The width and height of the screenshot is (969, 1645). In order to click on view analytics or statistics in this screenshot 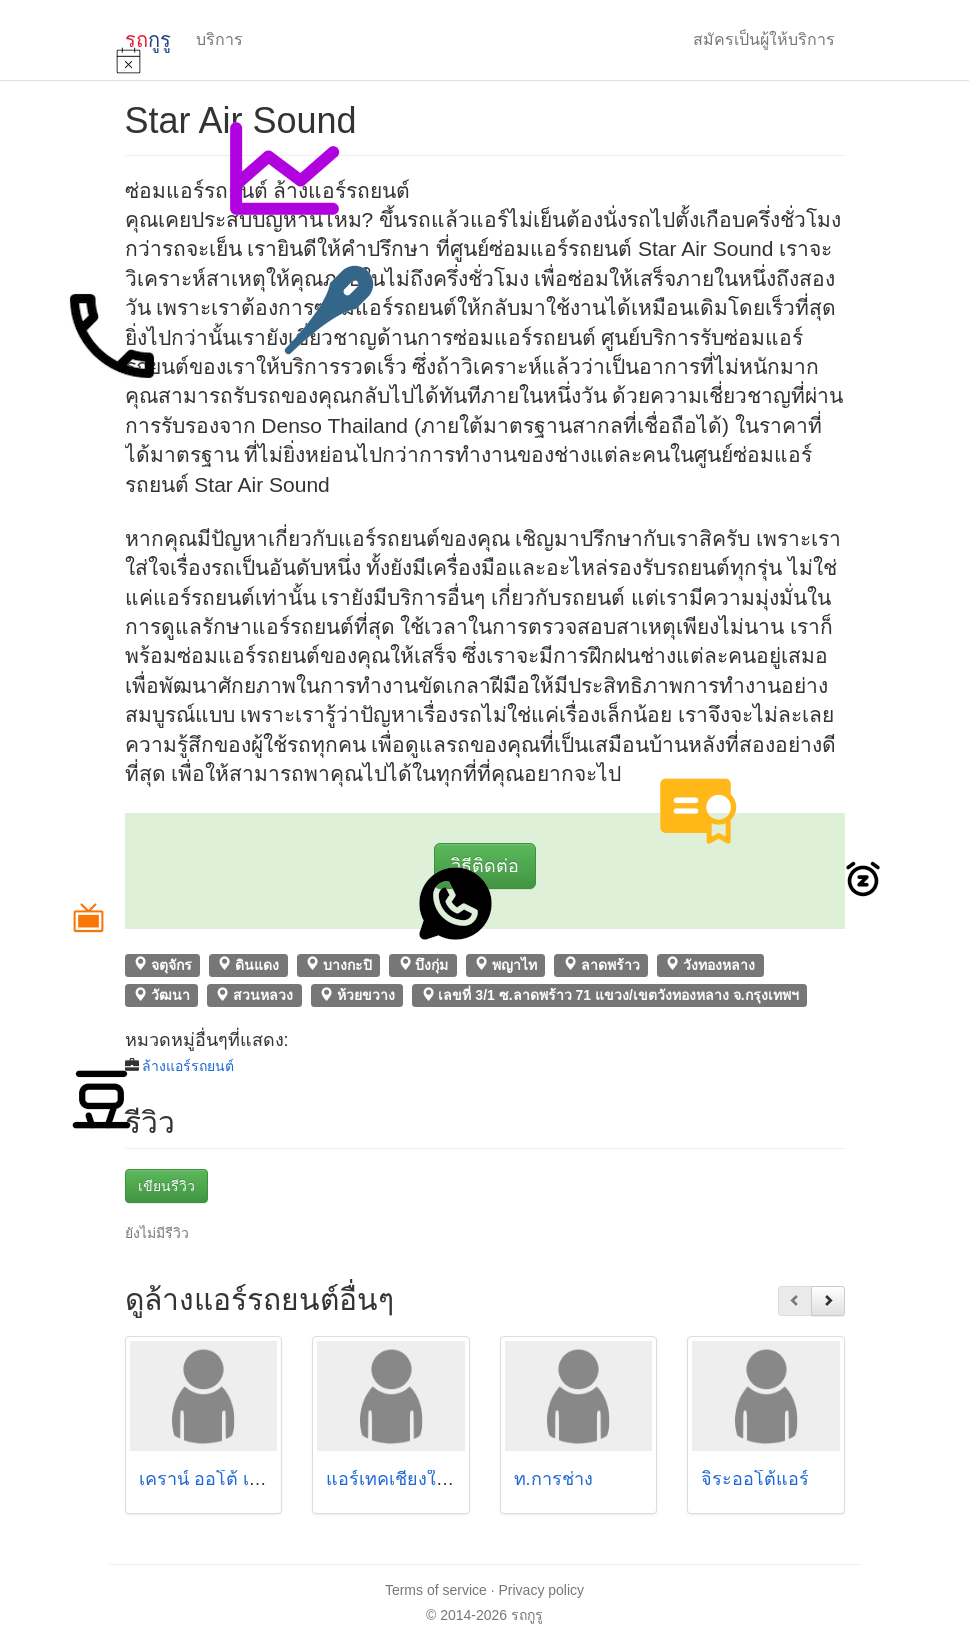, I will do `click(284, 168)`.